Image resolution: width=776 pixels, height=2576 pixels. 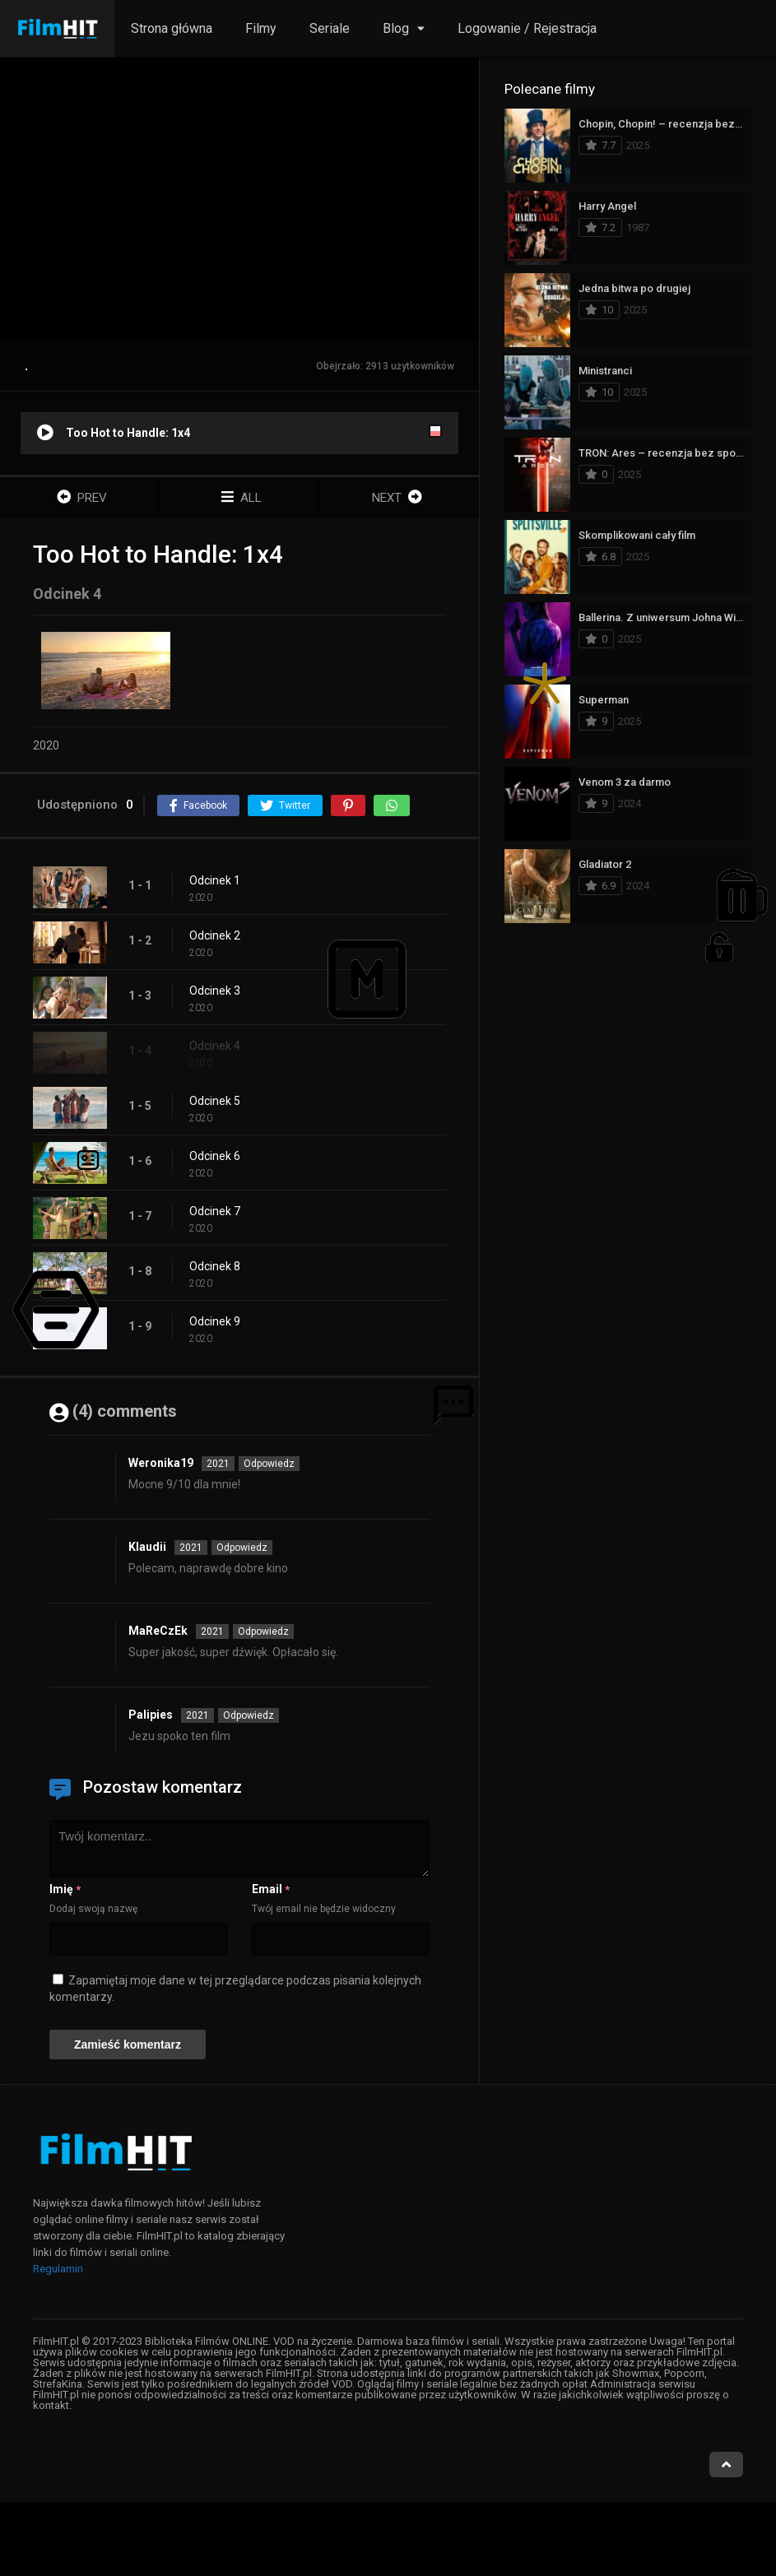 What do you see at coordinates (739, 897) in the screenshot?
I see `access bar or brewery locations` at bounding box center [739, 897].